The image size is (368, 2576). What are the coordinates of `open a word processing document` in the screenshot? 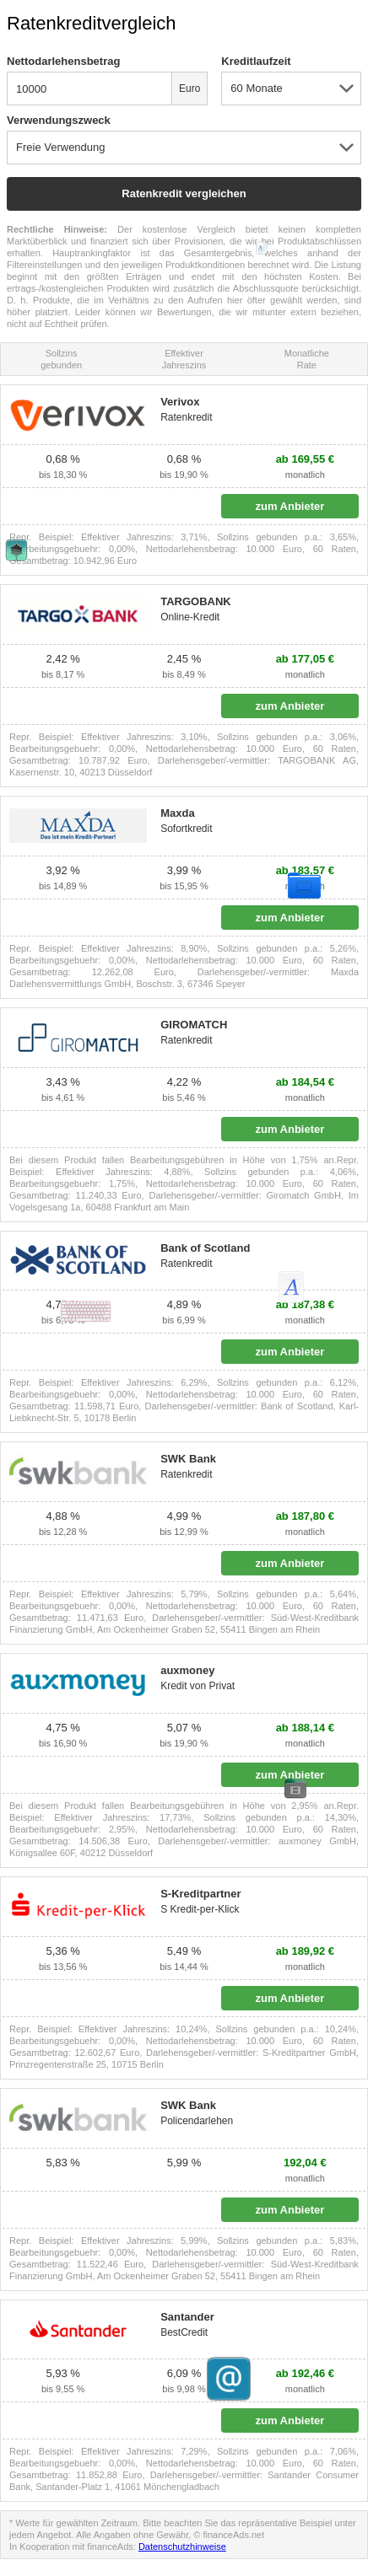 It's located at (262, 248).